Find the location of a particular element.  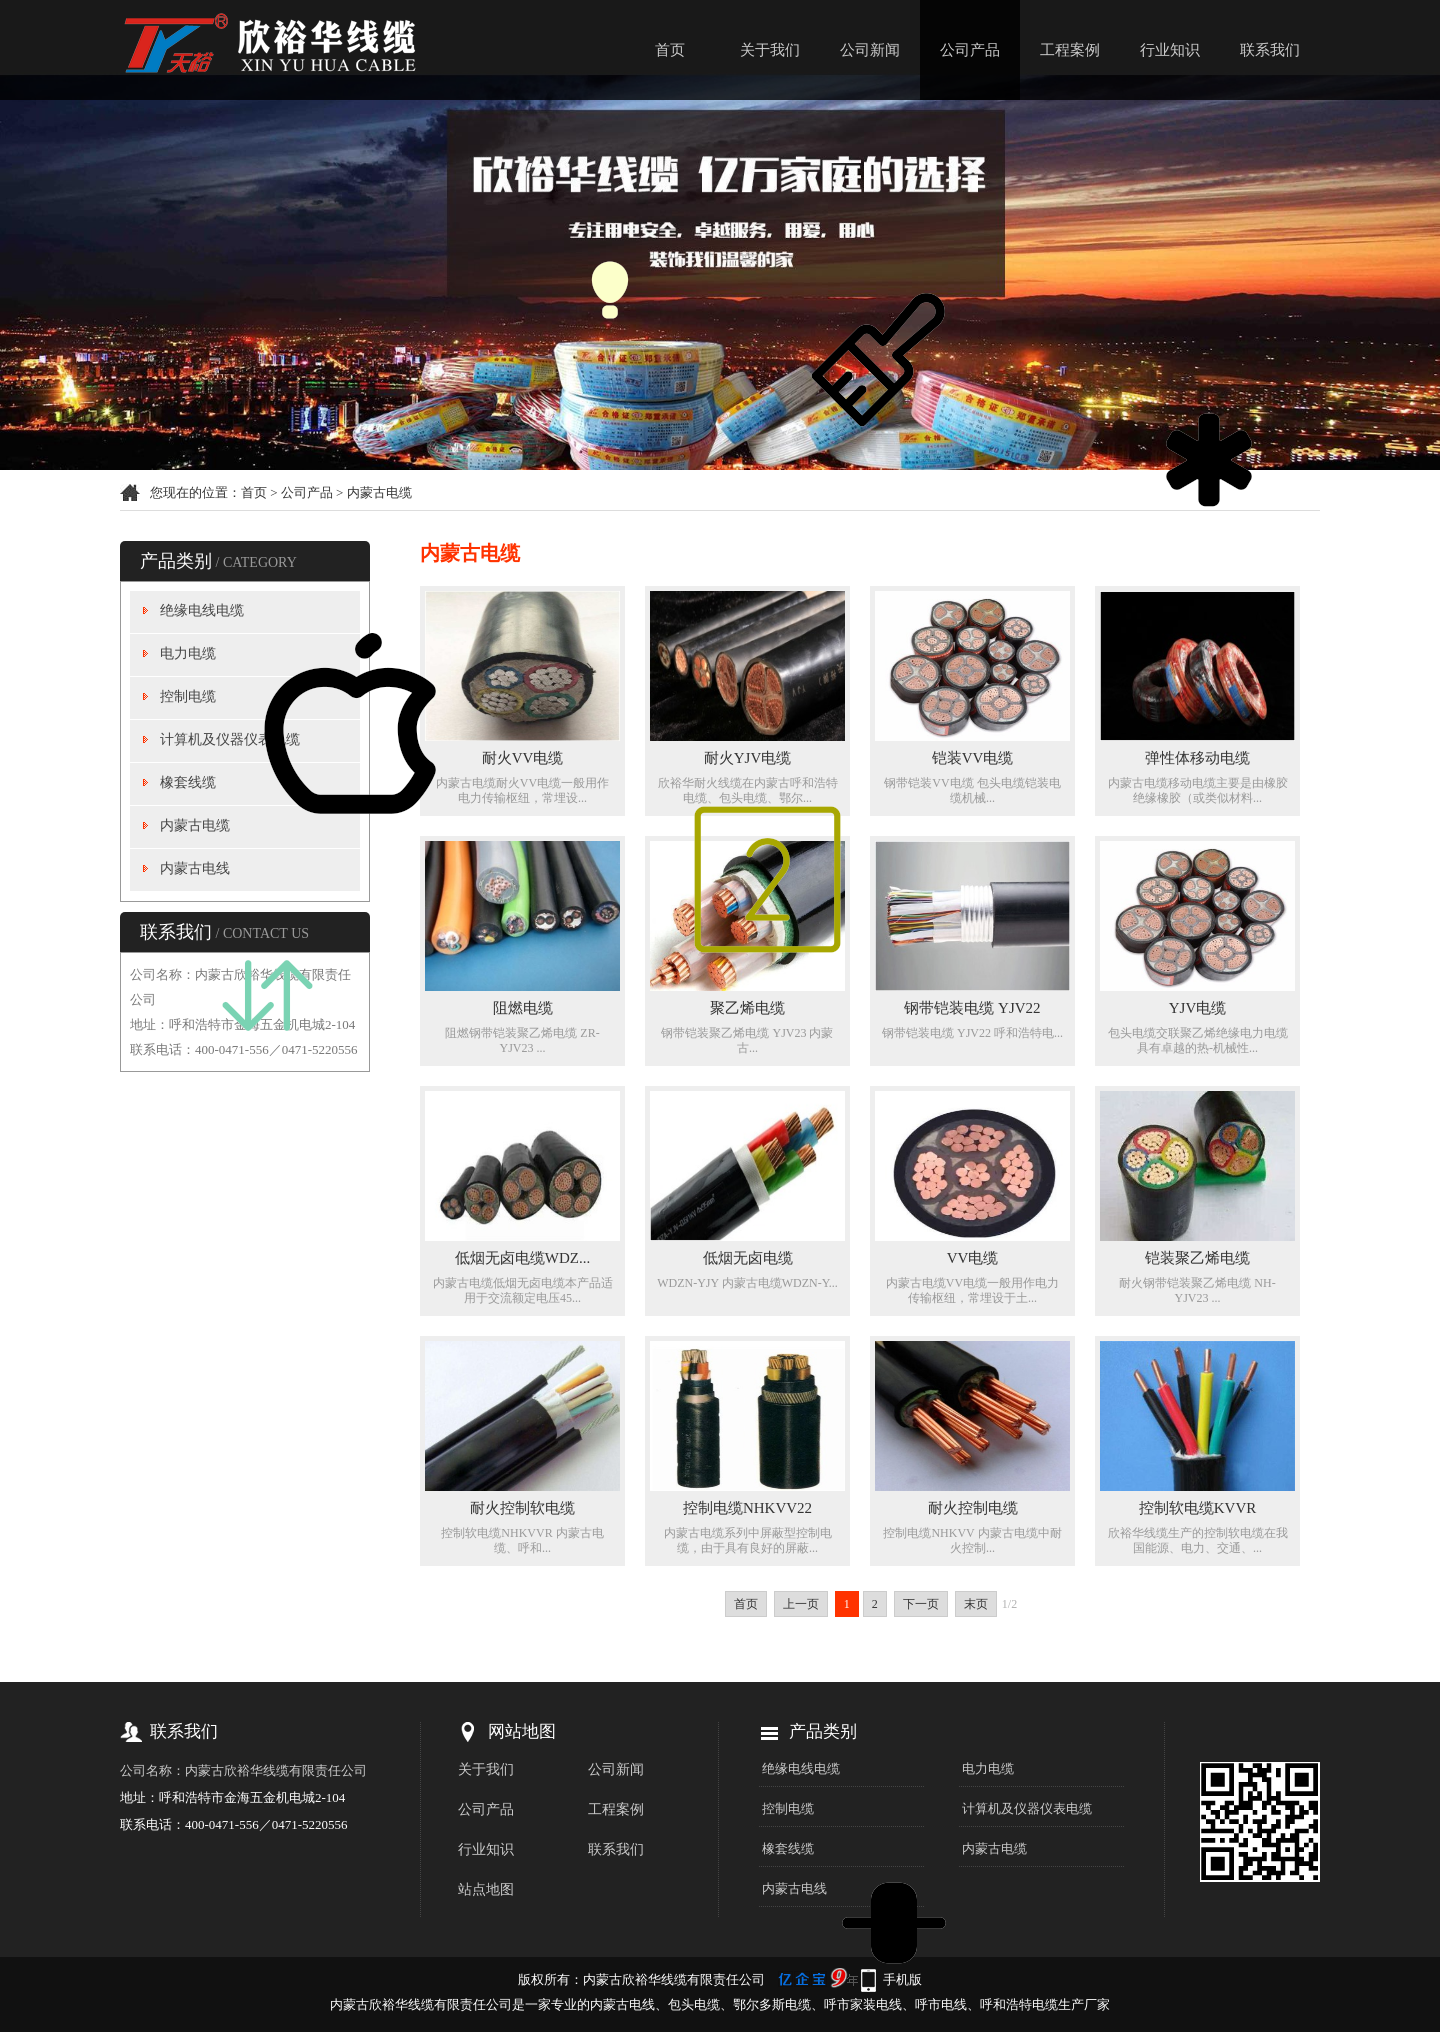

indicates step two in a multi-step process is located at coordinates (767, 879).